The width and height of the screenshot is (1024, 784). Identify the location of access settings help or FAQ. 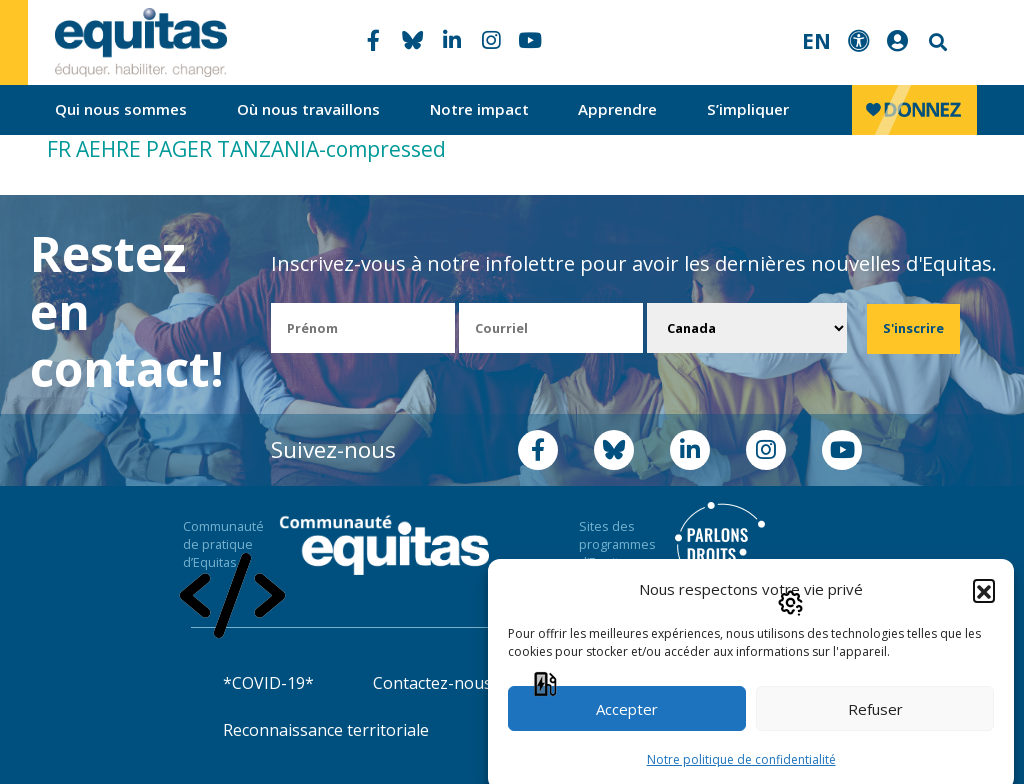
(790, 602).